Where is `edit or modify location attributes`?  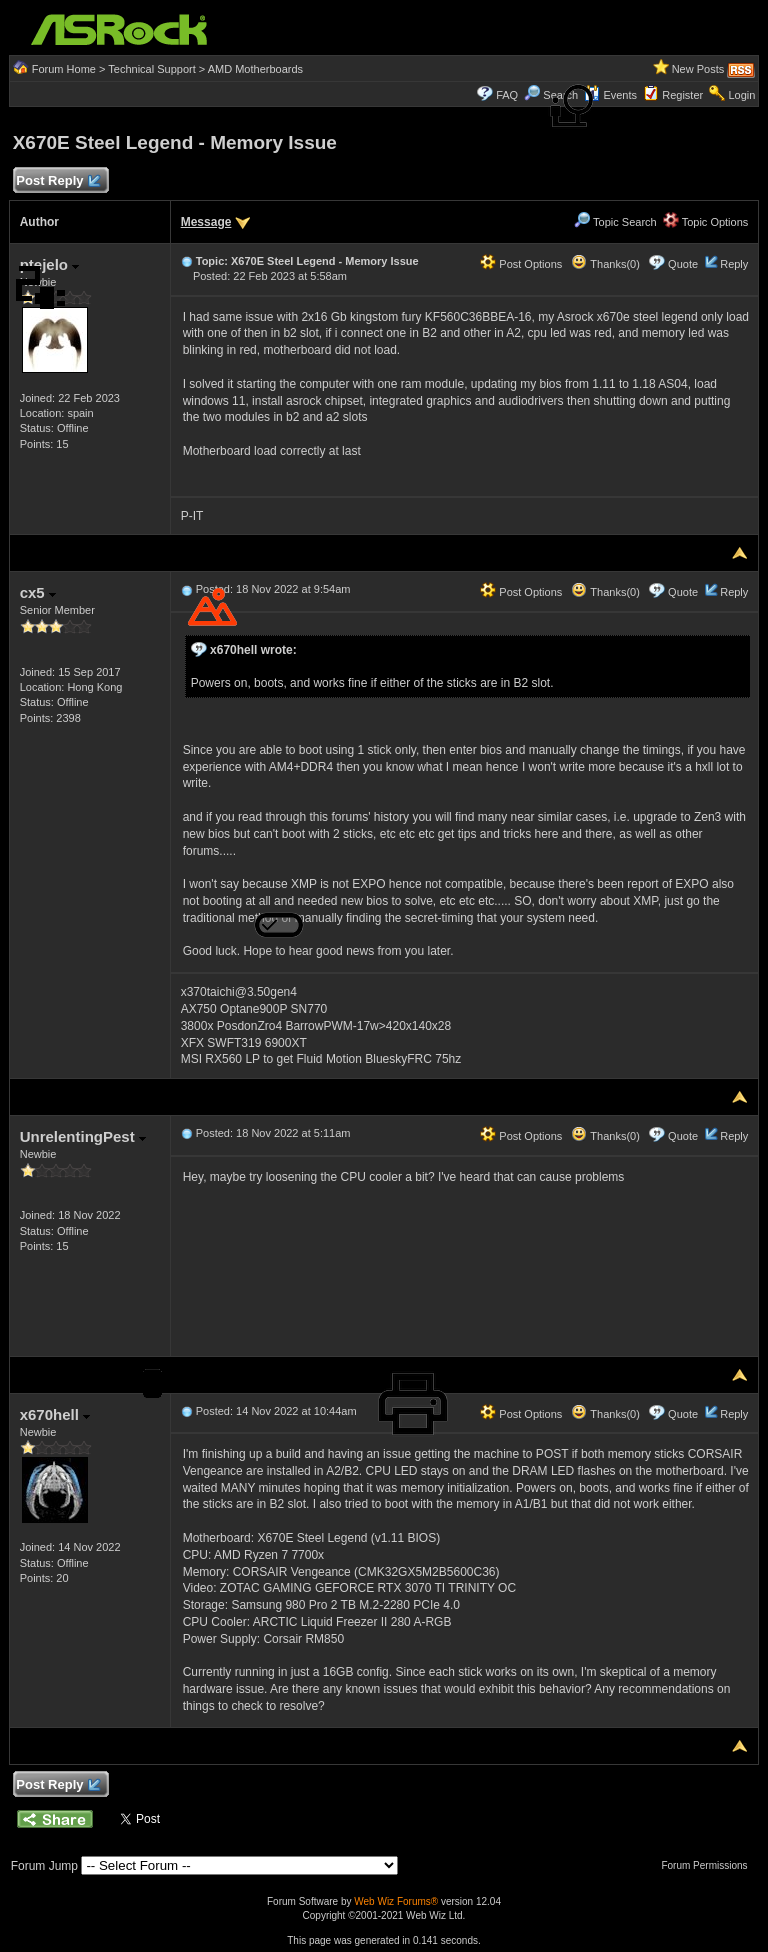 edit or modify location attributes is located at coordinates (279, 925).